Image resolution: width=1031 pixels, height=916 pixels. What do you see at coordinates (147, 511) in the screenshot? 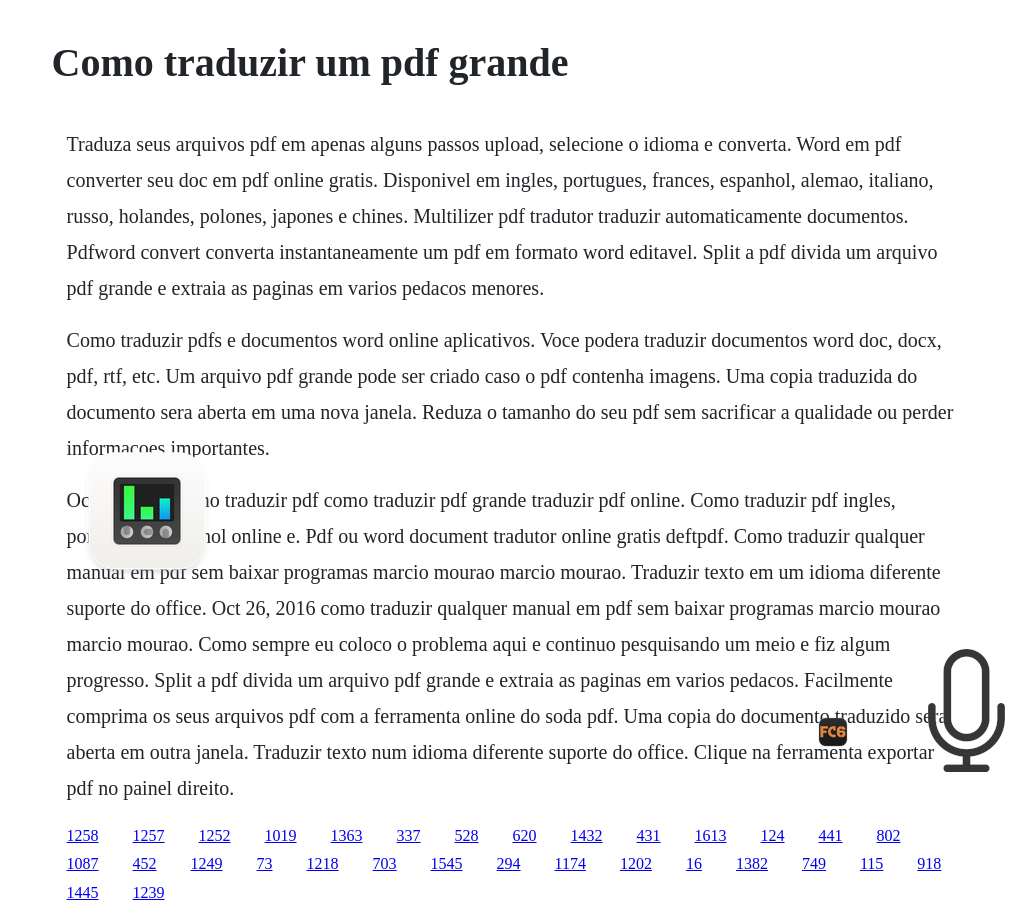
I see `open carla audio plugin host control panel` at bounding box center [147, 511].